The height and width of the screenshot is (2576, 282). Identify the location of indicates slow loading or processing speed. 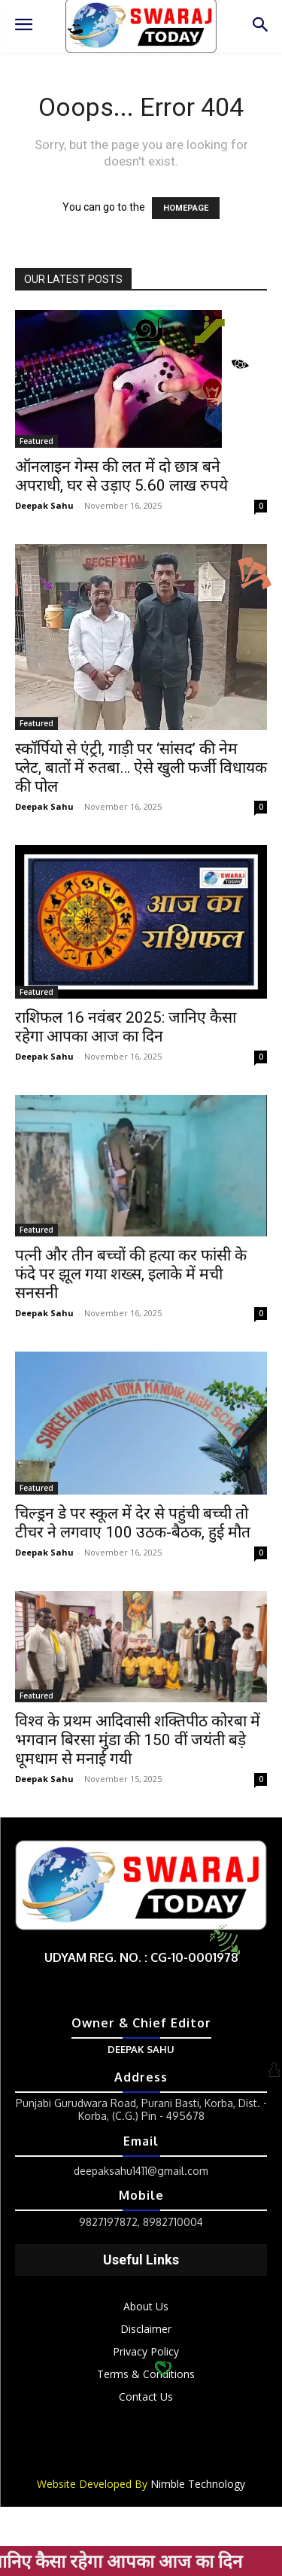
(150, 329).